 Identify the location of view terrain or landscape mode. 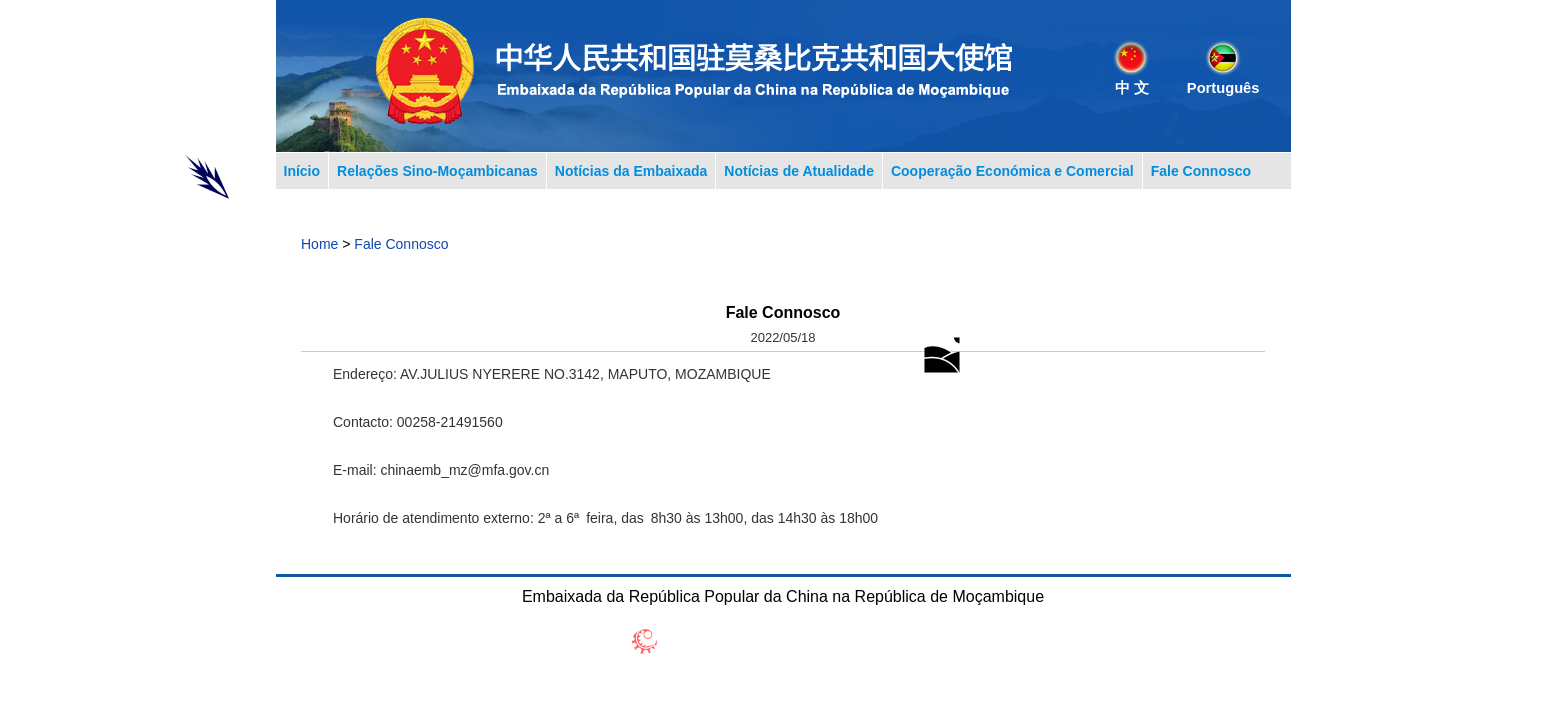
(942, 355).